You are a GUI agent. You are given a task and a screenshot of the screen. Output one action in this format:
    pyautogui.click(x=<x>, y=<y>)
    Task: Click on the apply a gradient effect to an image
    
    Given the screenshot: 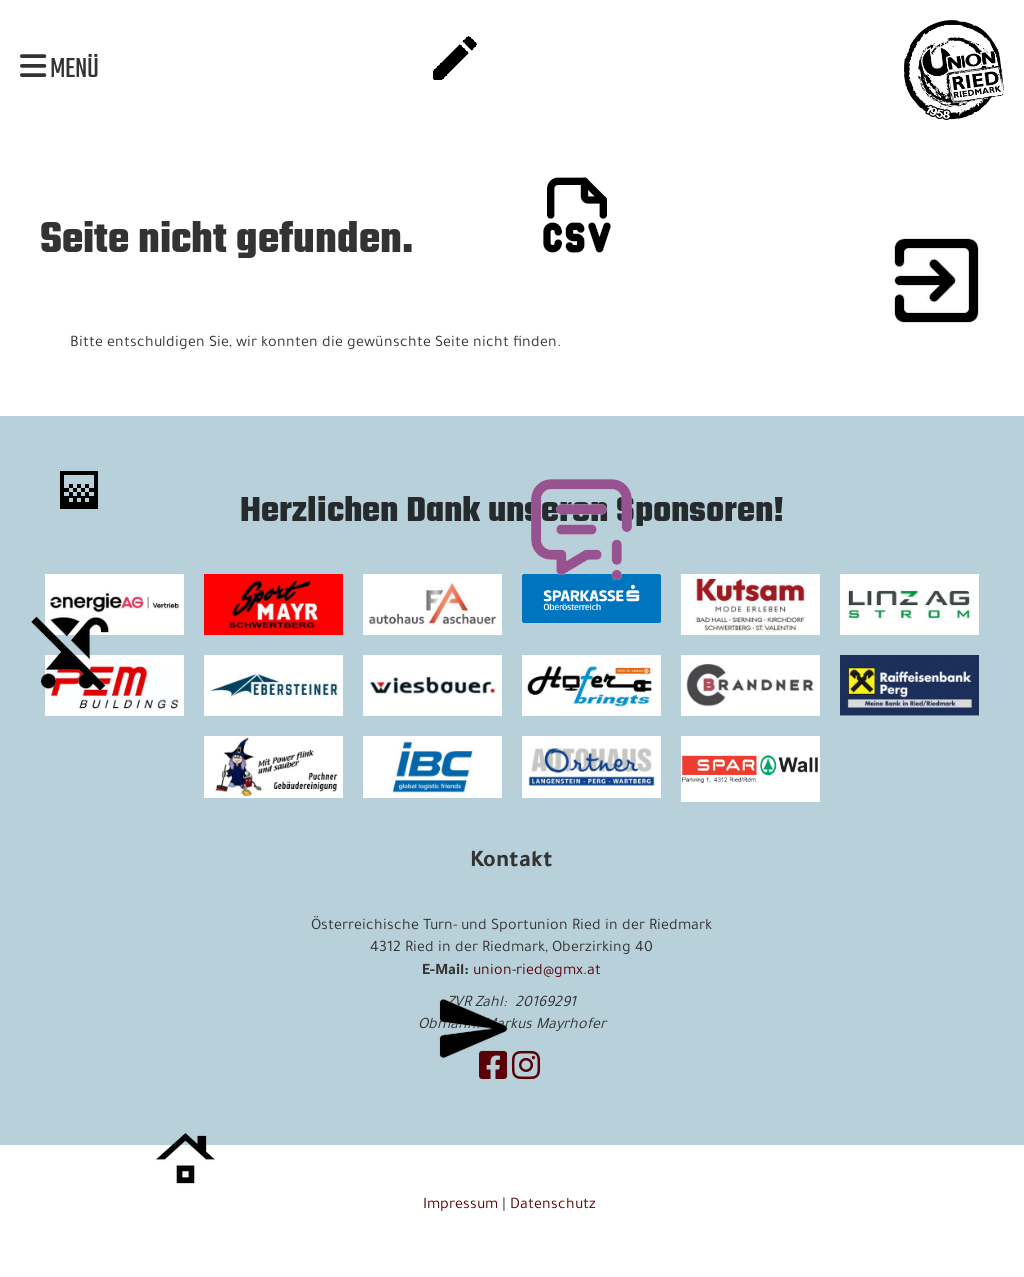 What is the action you would take?
    pyautogui.click(x=79, y=490)
    